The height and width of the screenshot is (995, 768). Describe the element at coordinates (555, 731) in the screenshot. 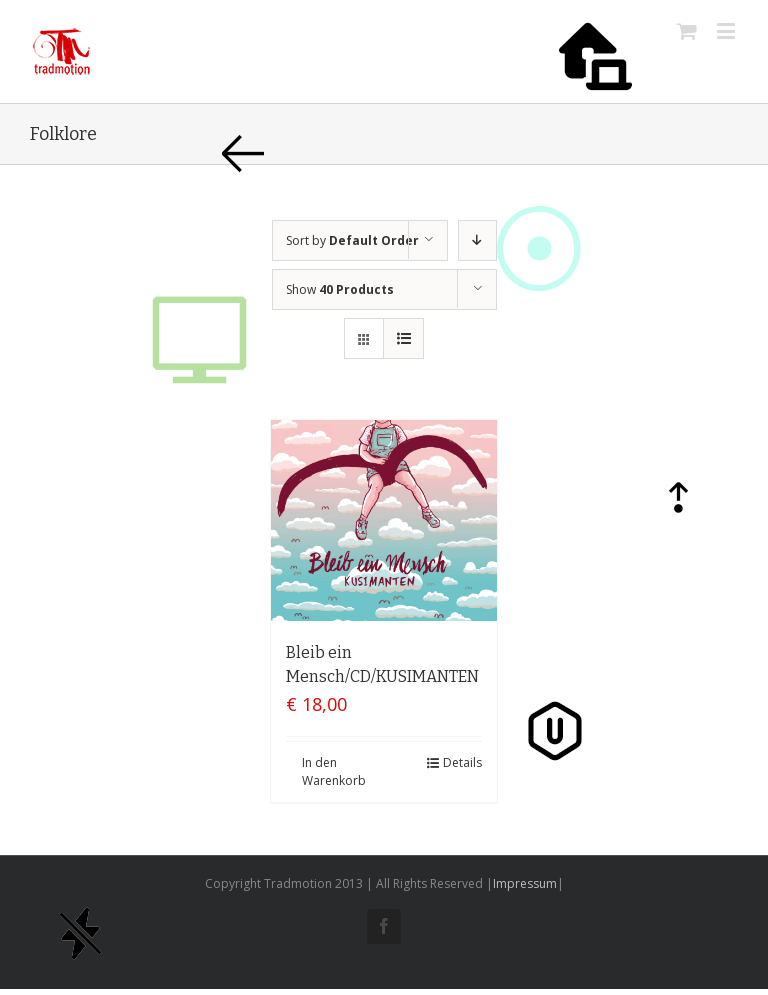

I see `indicates a user or account badge` at that location.